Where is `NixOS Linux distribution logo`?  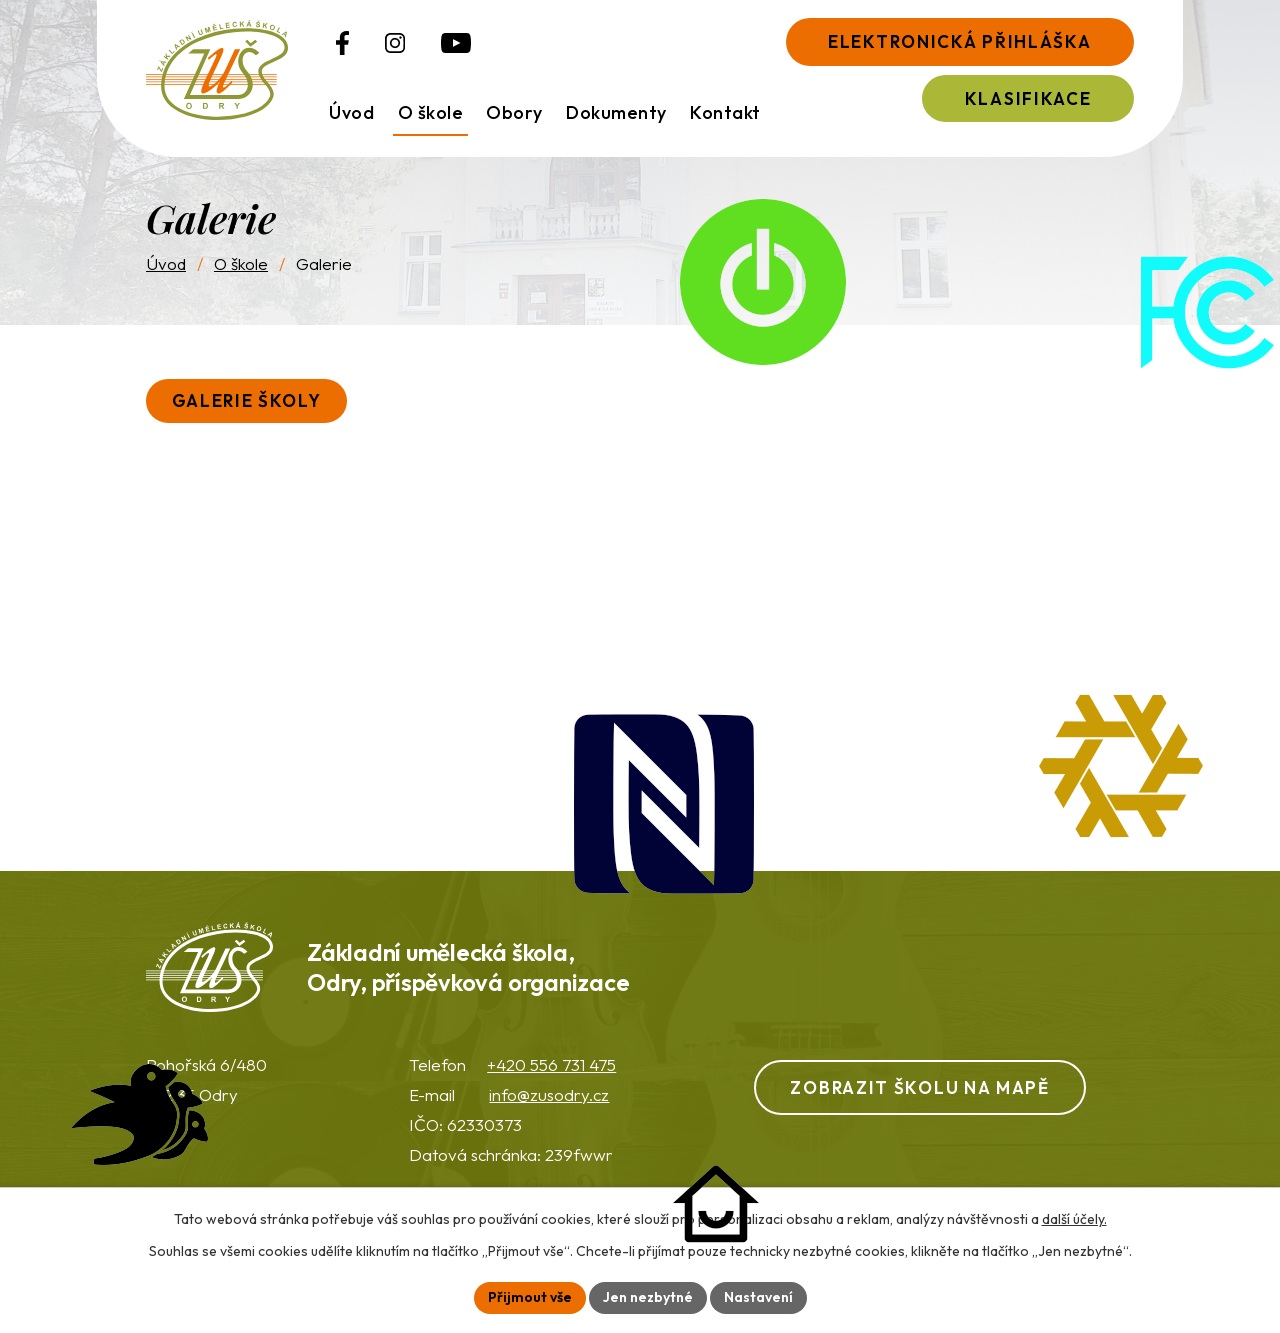
NixOS Linux distribution logo is located at coordinates (1121, 766).